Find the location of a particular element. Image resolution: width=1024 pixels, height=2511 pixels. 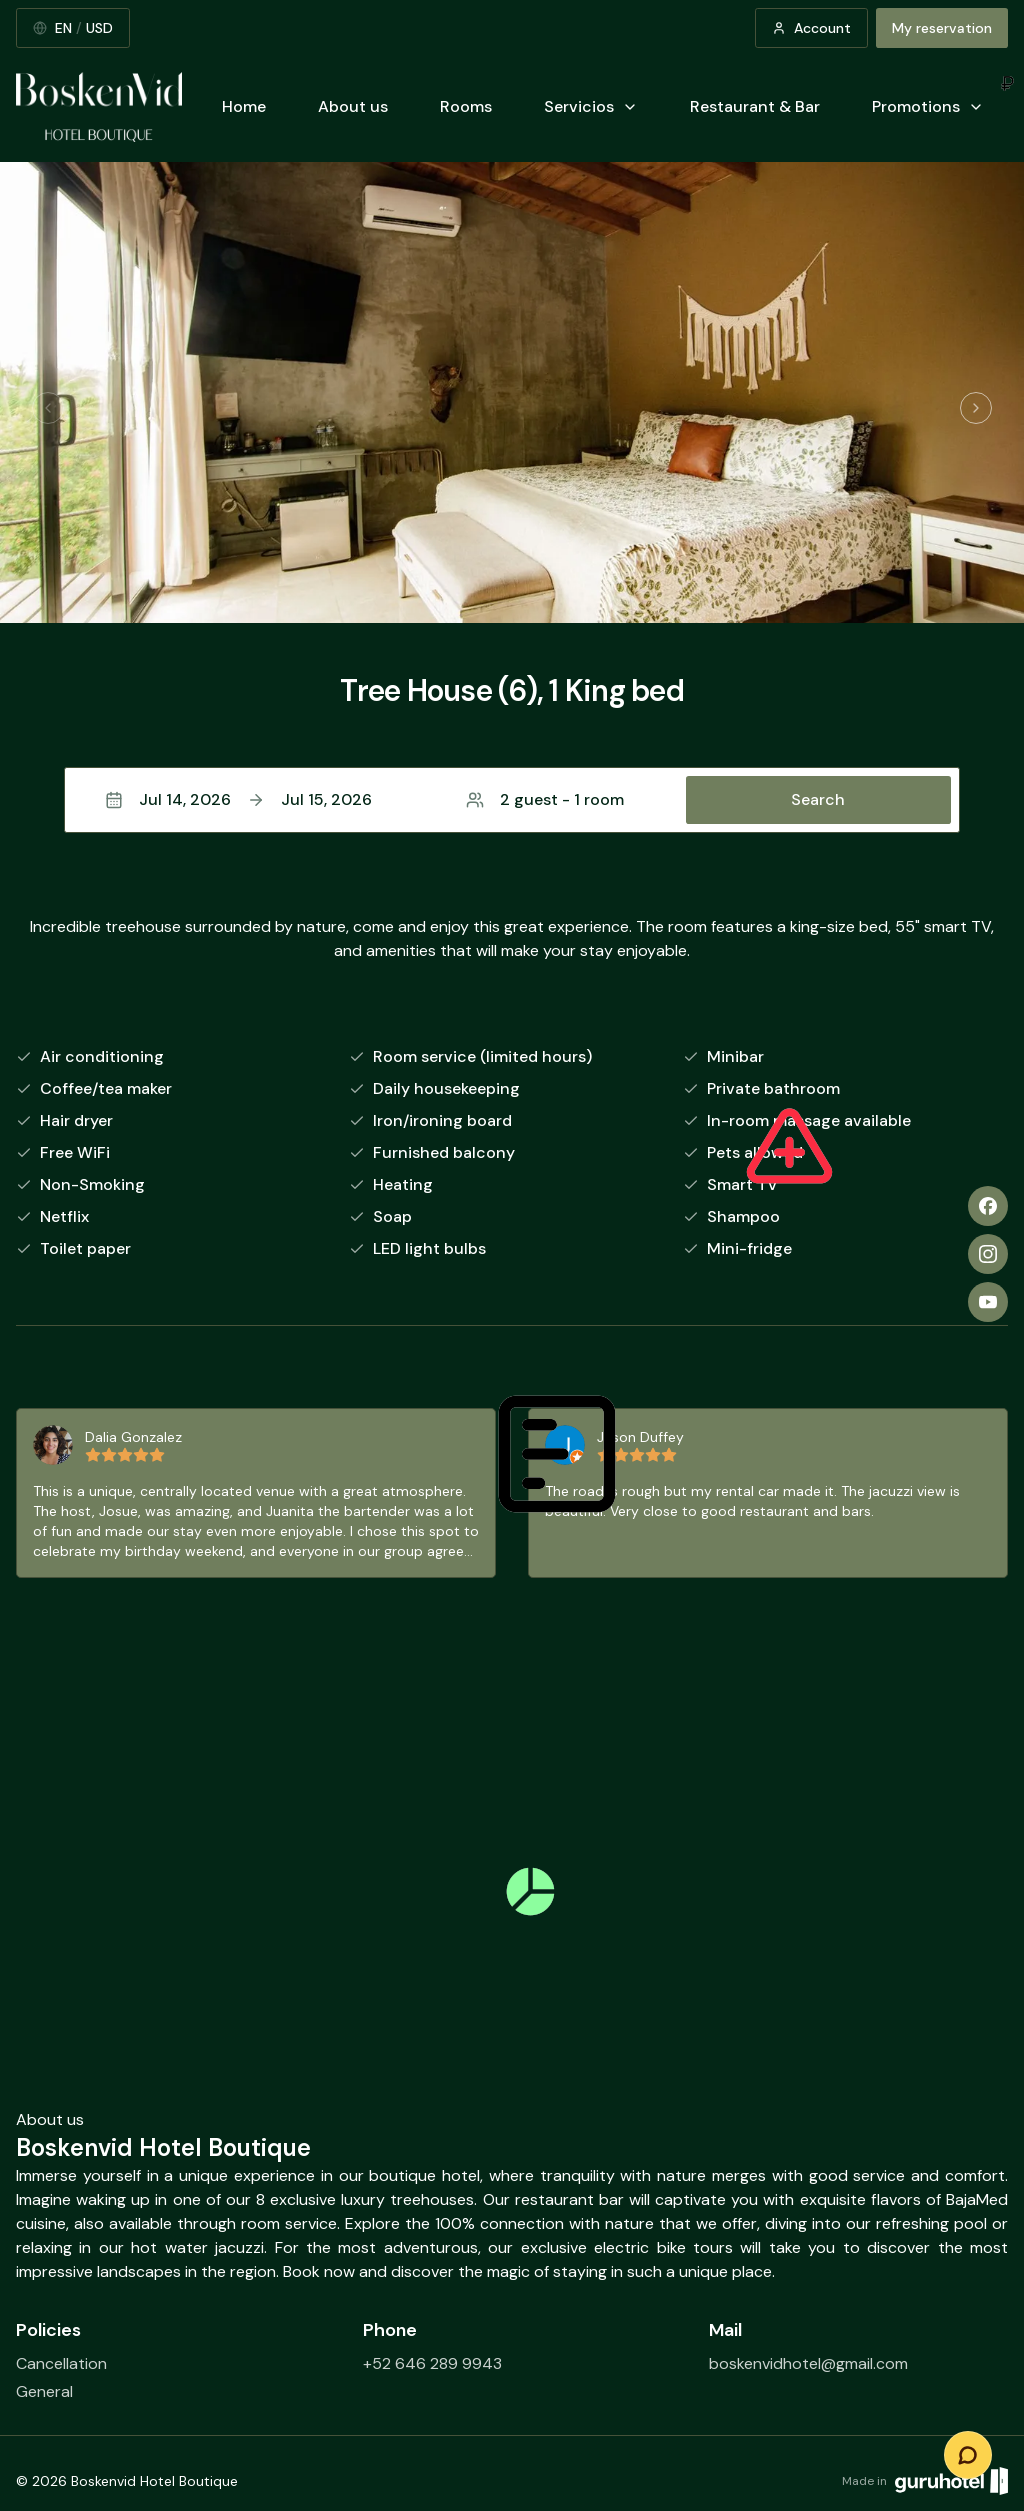

add a new warning or alert is located at coordinates (789, 1148).